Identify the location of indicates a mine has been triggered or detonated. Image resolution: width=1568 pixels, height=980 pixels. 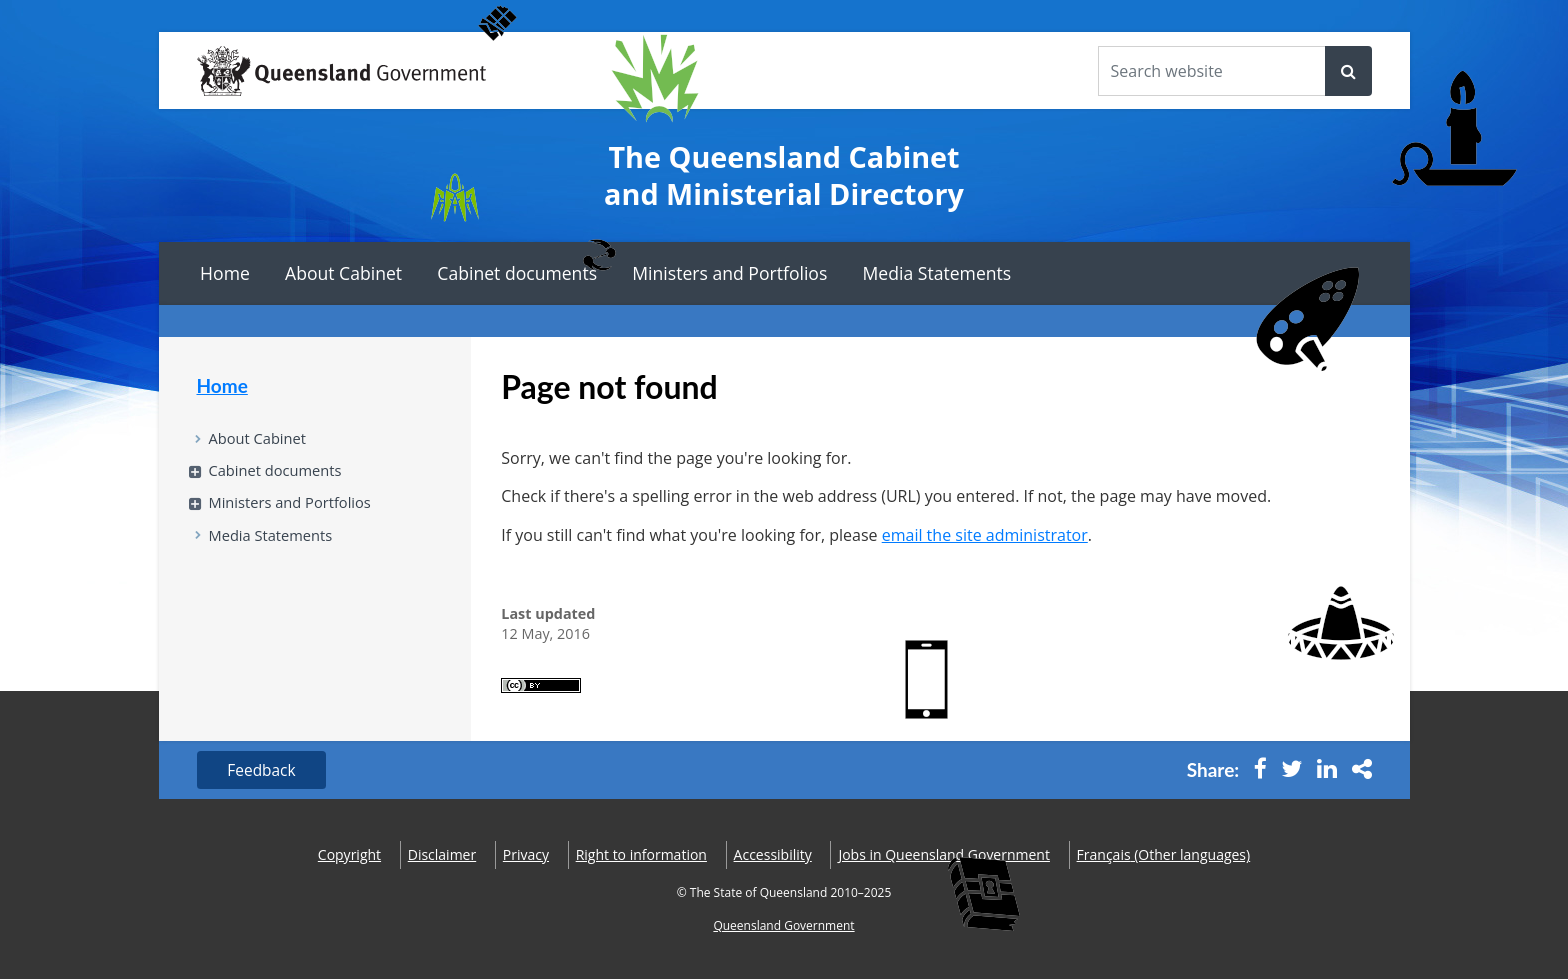
(655, 79).